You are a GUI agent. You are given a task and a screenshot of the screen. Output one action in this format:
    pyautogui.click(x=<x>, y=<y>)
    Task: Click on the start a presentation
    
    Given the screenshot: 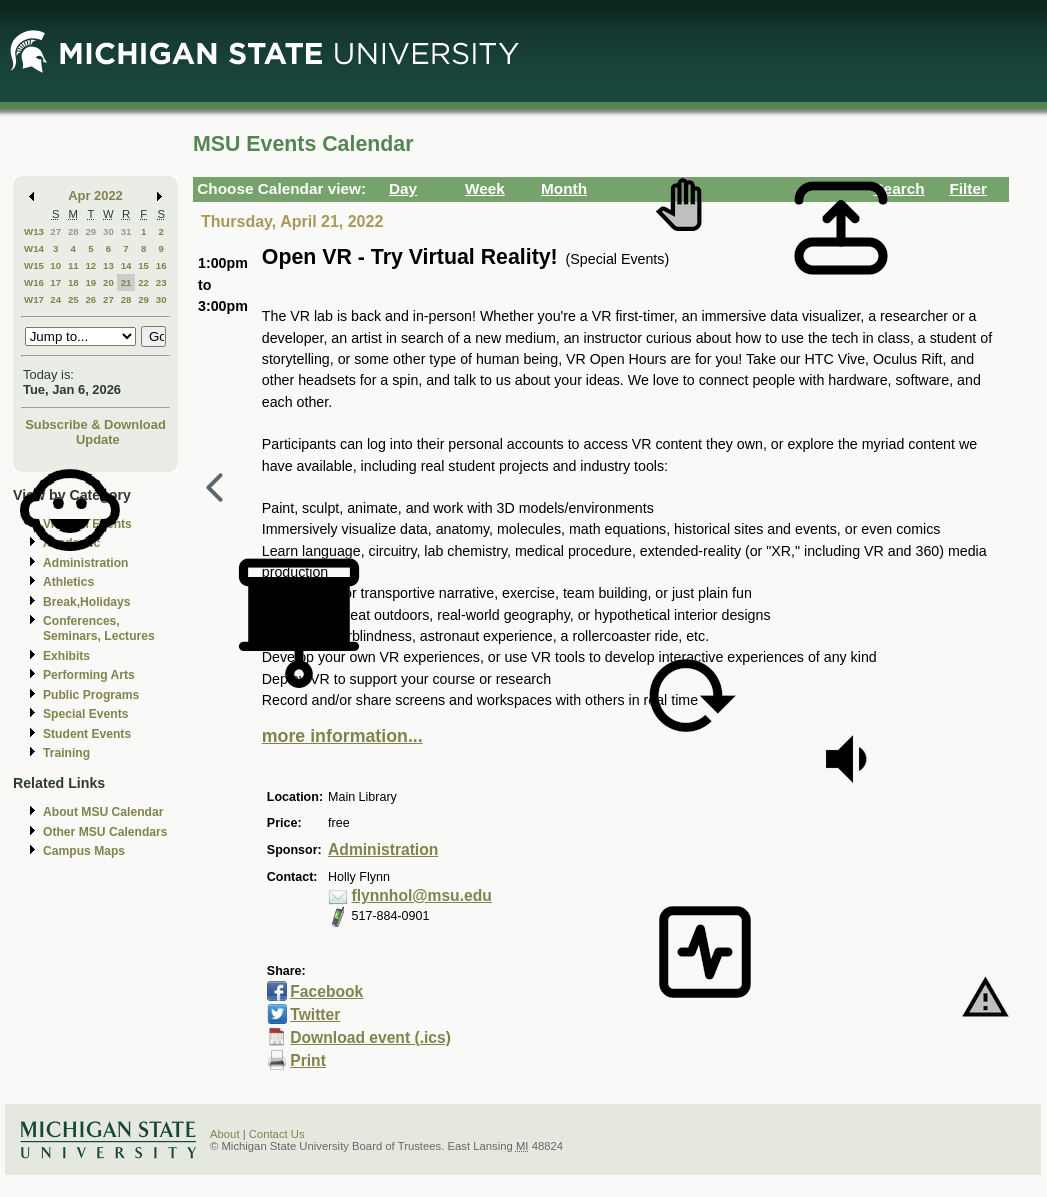 What is the action you would take?
    pyautogui.click(x=299, y=614)
    